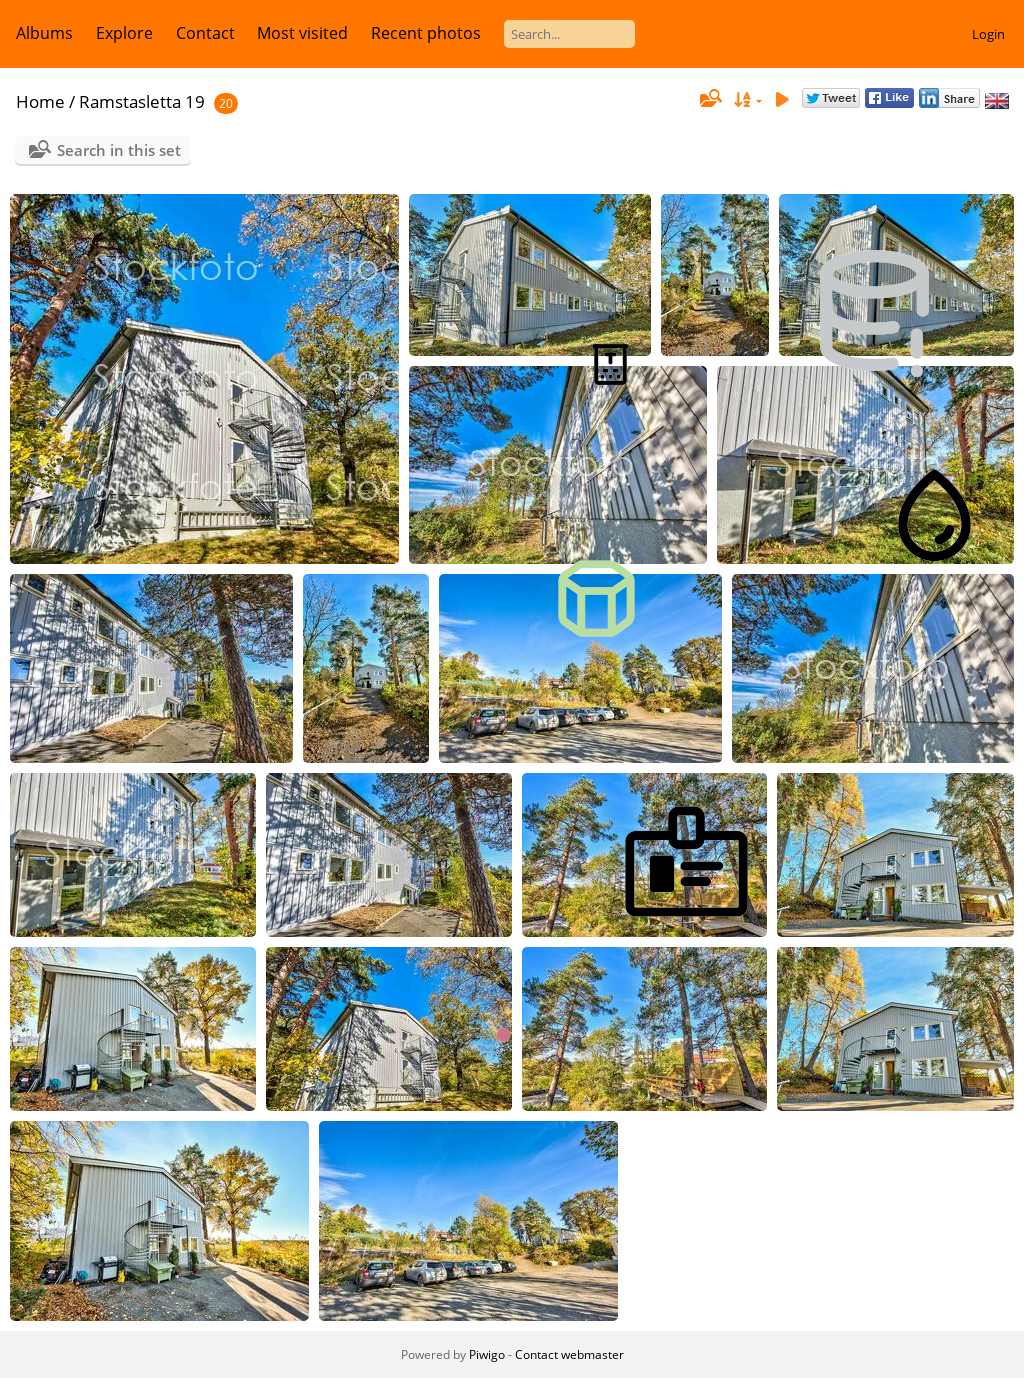 The width and height of the screenshot is (1024, 1378). Describe the element at coordinates (934, 518) in the screenshot. I see `adjust water or liquid settings` at that location.